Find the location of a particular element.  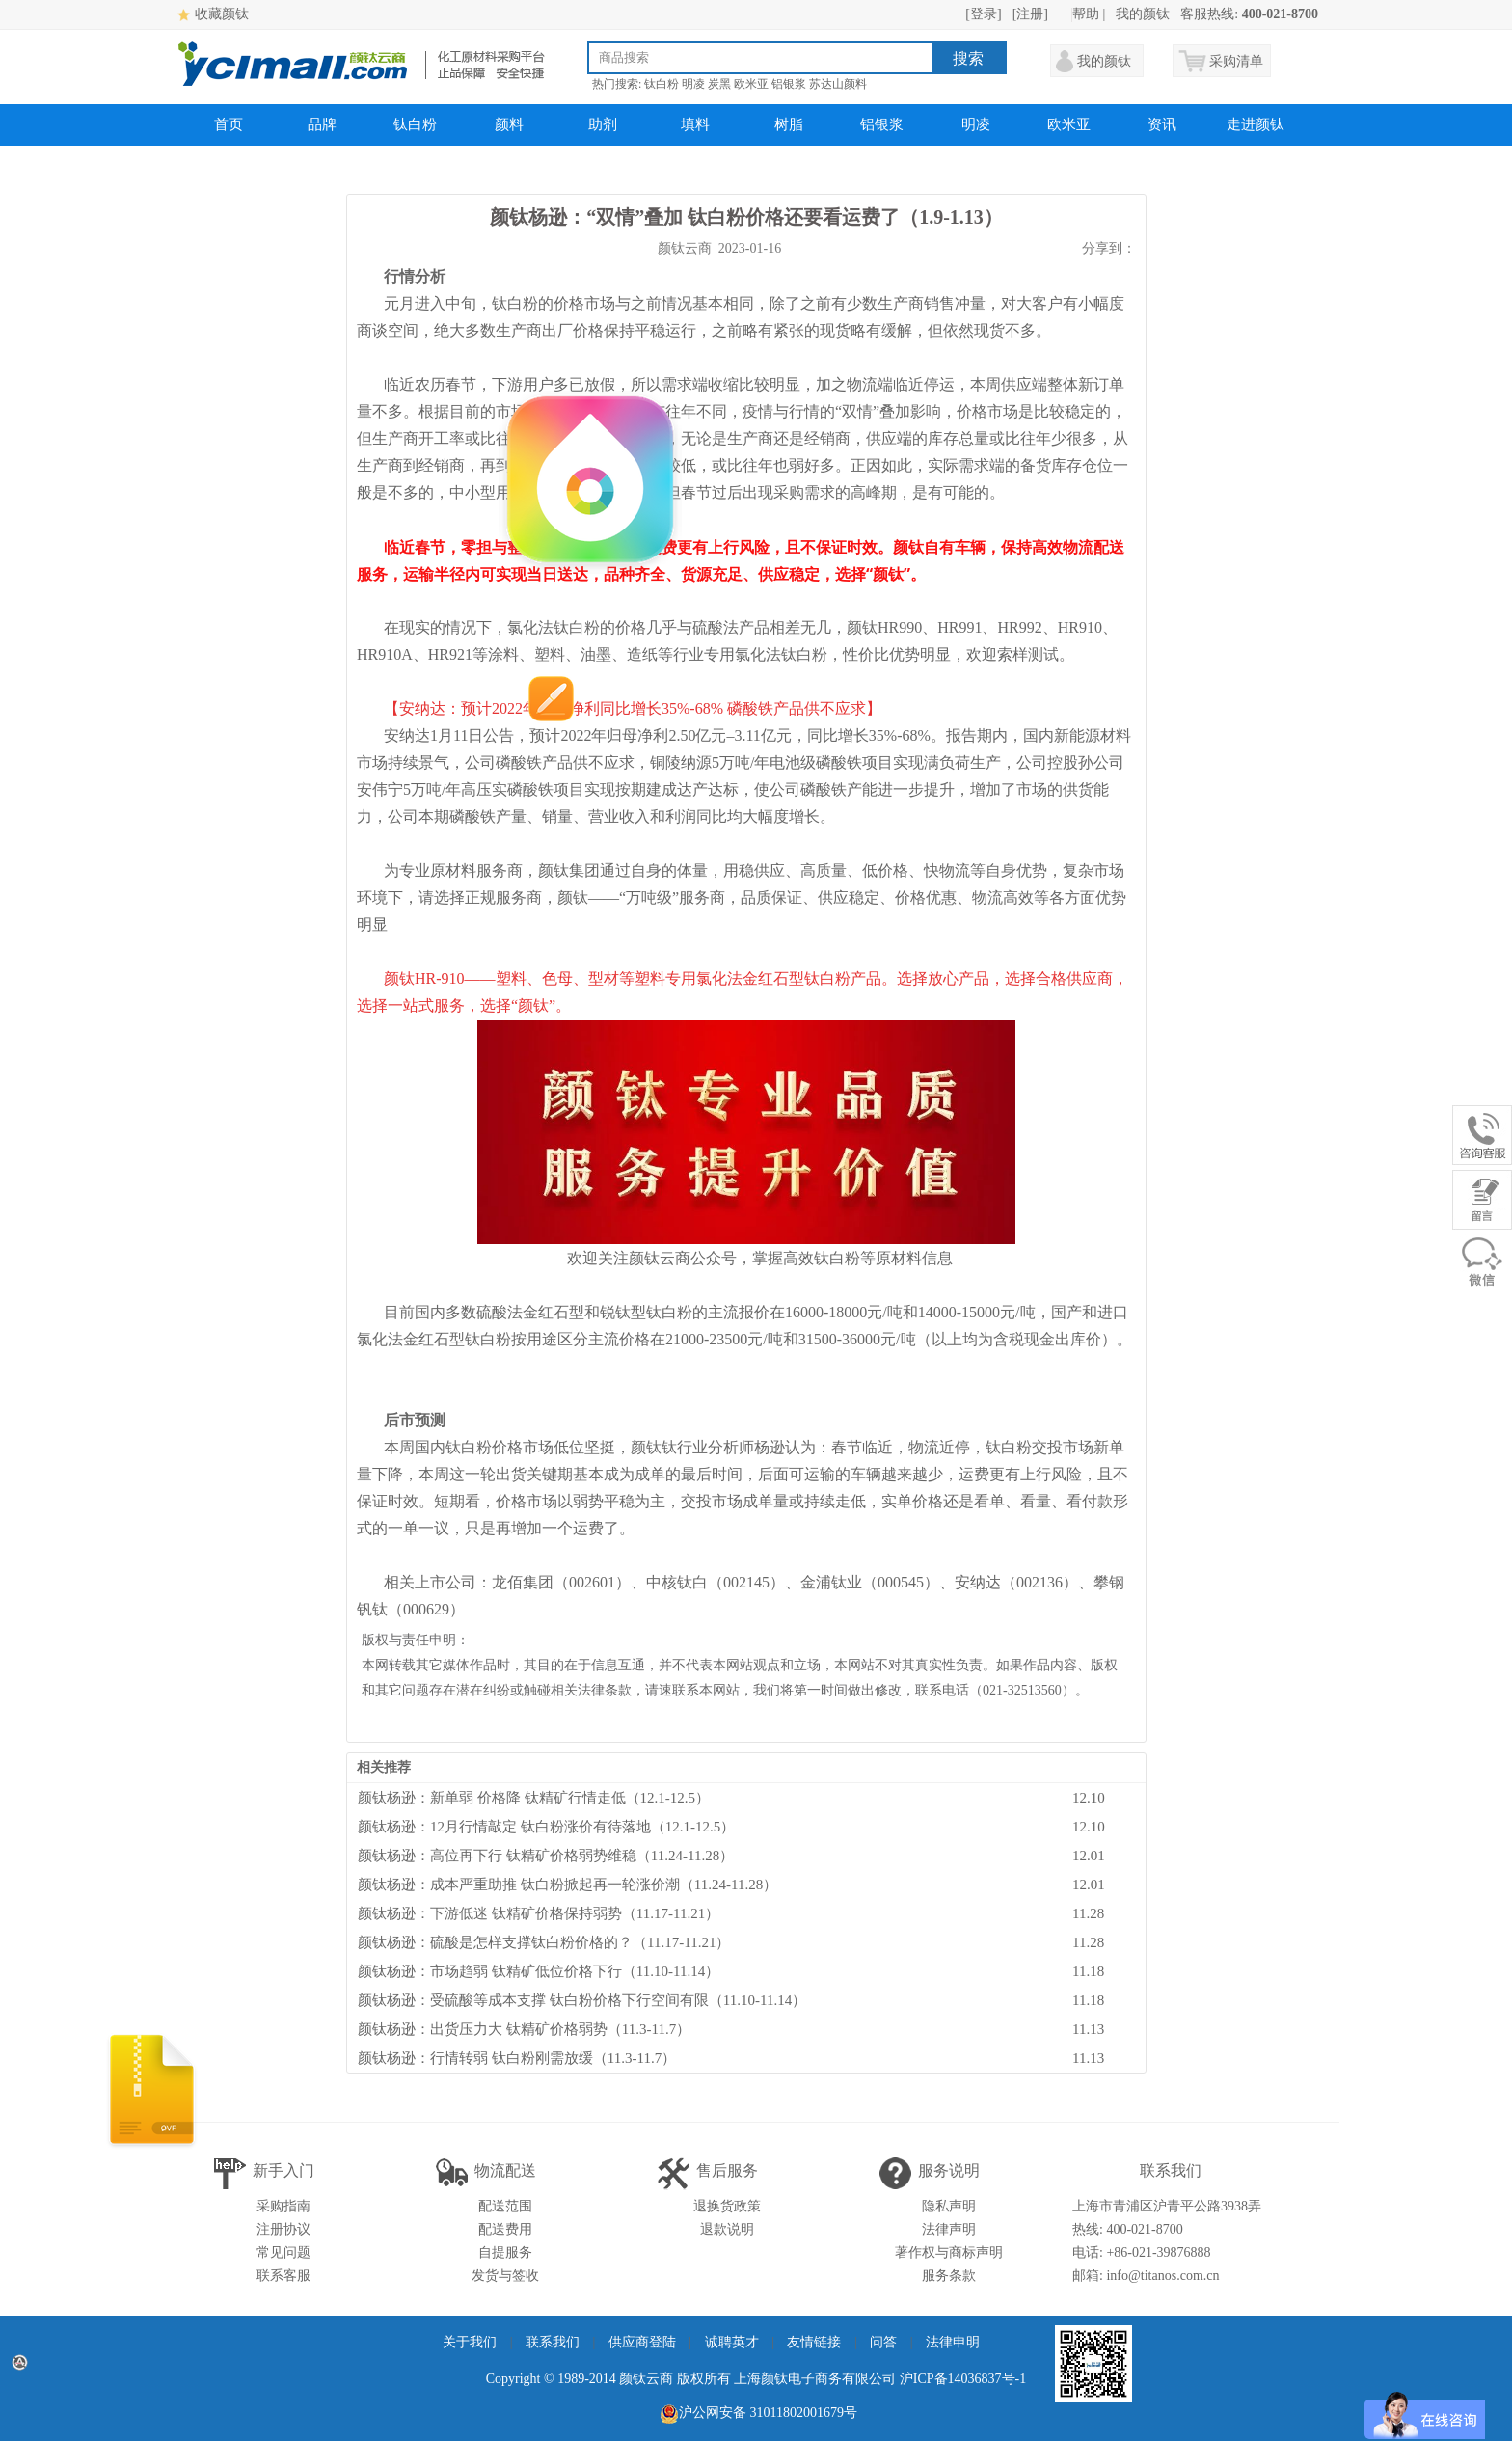

open LibreOffice Impress presentation software is located at coordinates (551, 698).